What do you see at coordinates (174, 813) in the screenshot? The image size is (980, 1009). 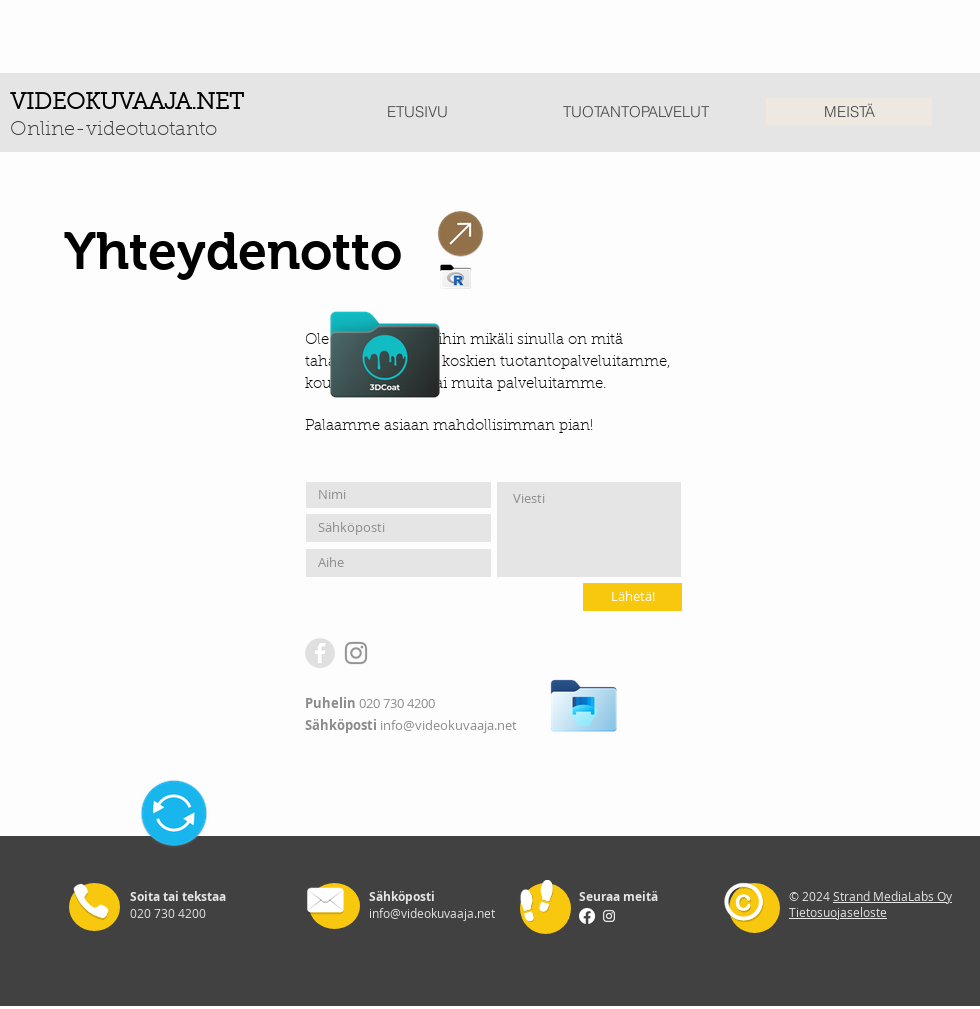 I see `dropbox is currently syncing files` at bounding box center [174, 813].